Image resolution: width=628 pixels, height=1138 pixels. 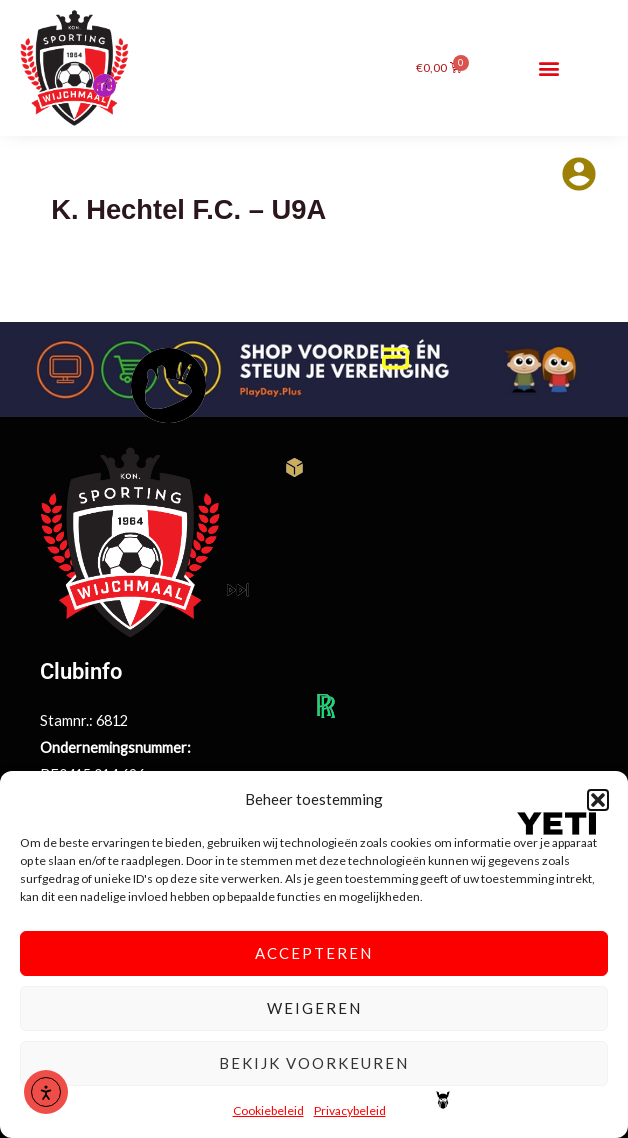 What do you see at coordinates (326, 706) in the screenshot?
I see `rolls-royce brand logo` at bounding box center [326, 706].